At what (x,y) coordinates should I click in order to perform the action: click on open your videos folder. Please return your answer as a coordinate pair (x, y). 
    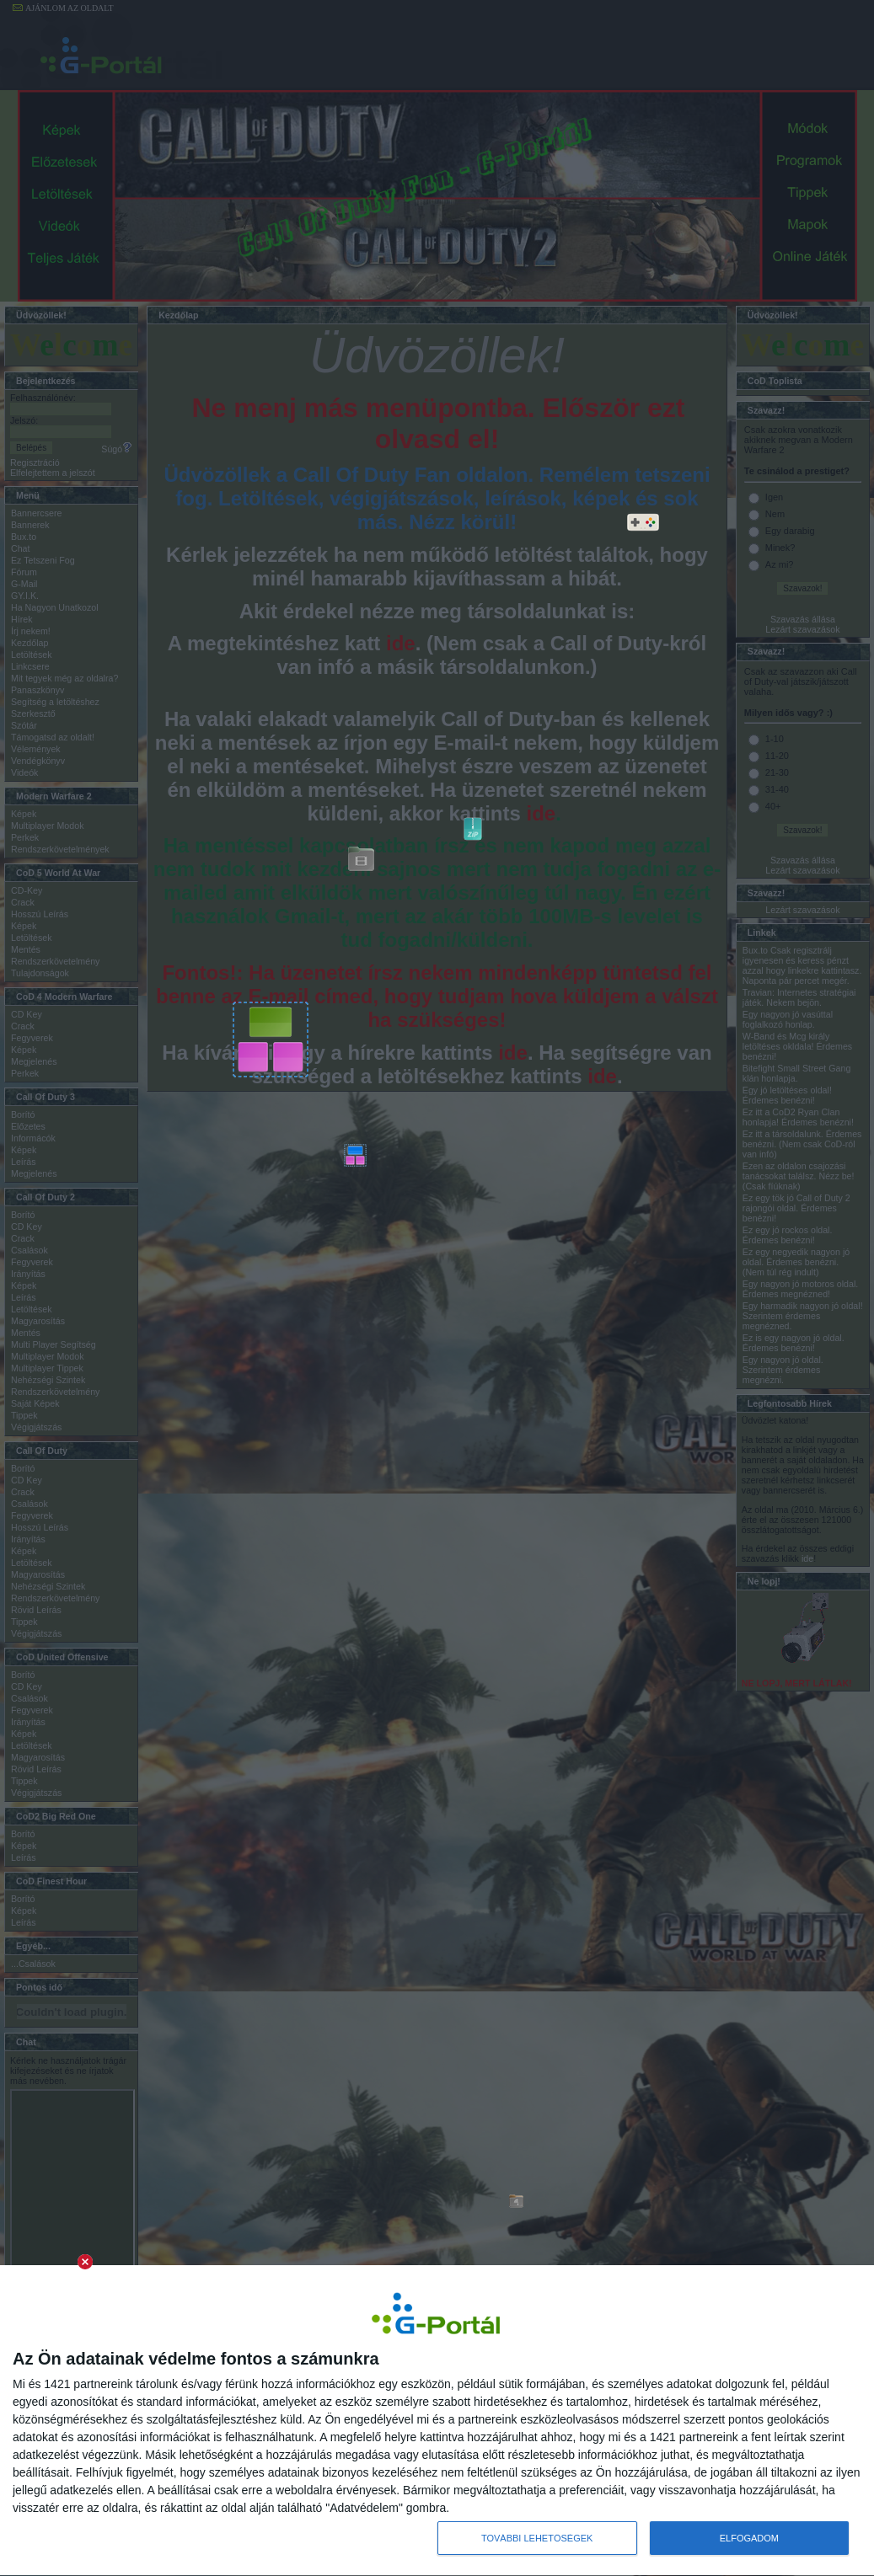
    Looking at the image, I should click on (361, 858).